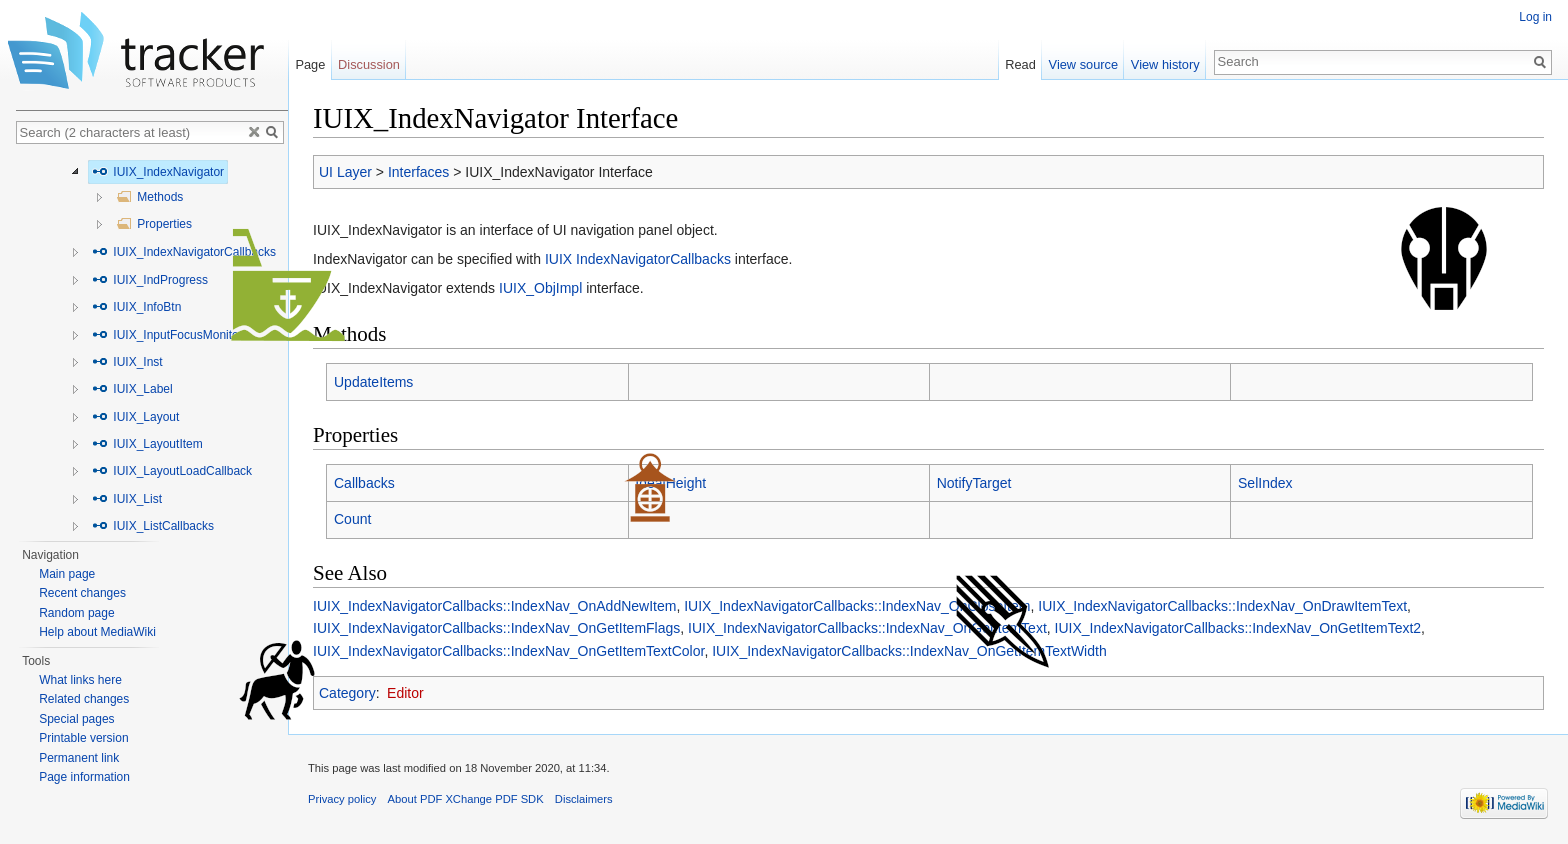  I want to click on access naval or maritime game features, so click(288, 284).